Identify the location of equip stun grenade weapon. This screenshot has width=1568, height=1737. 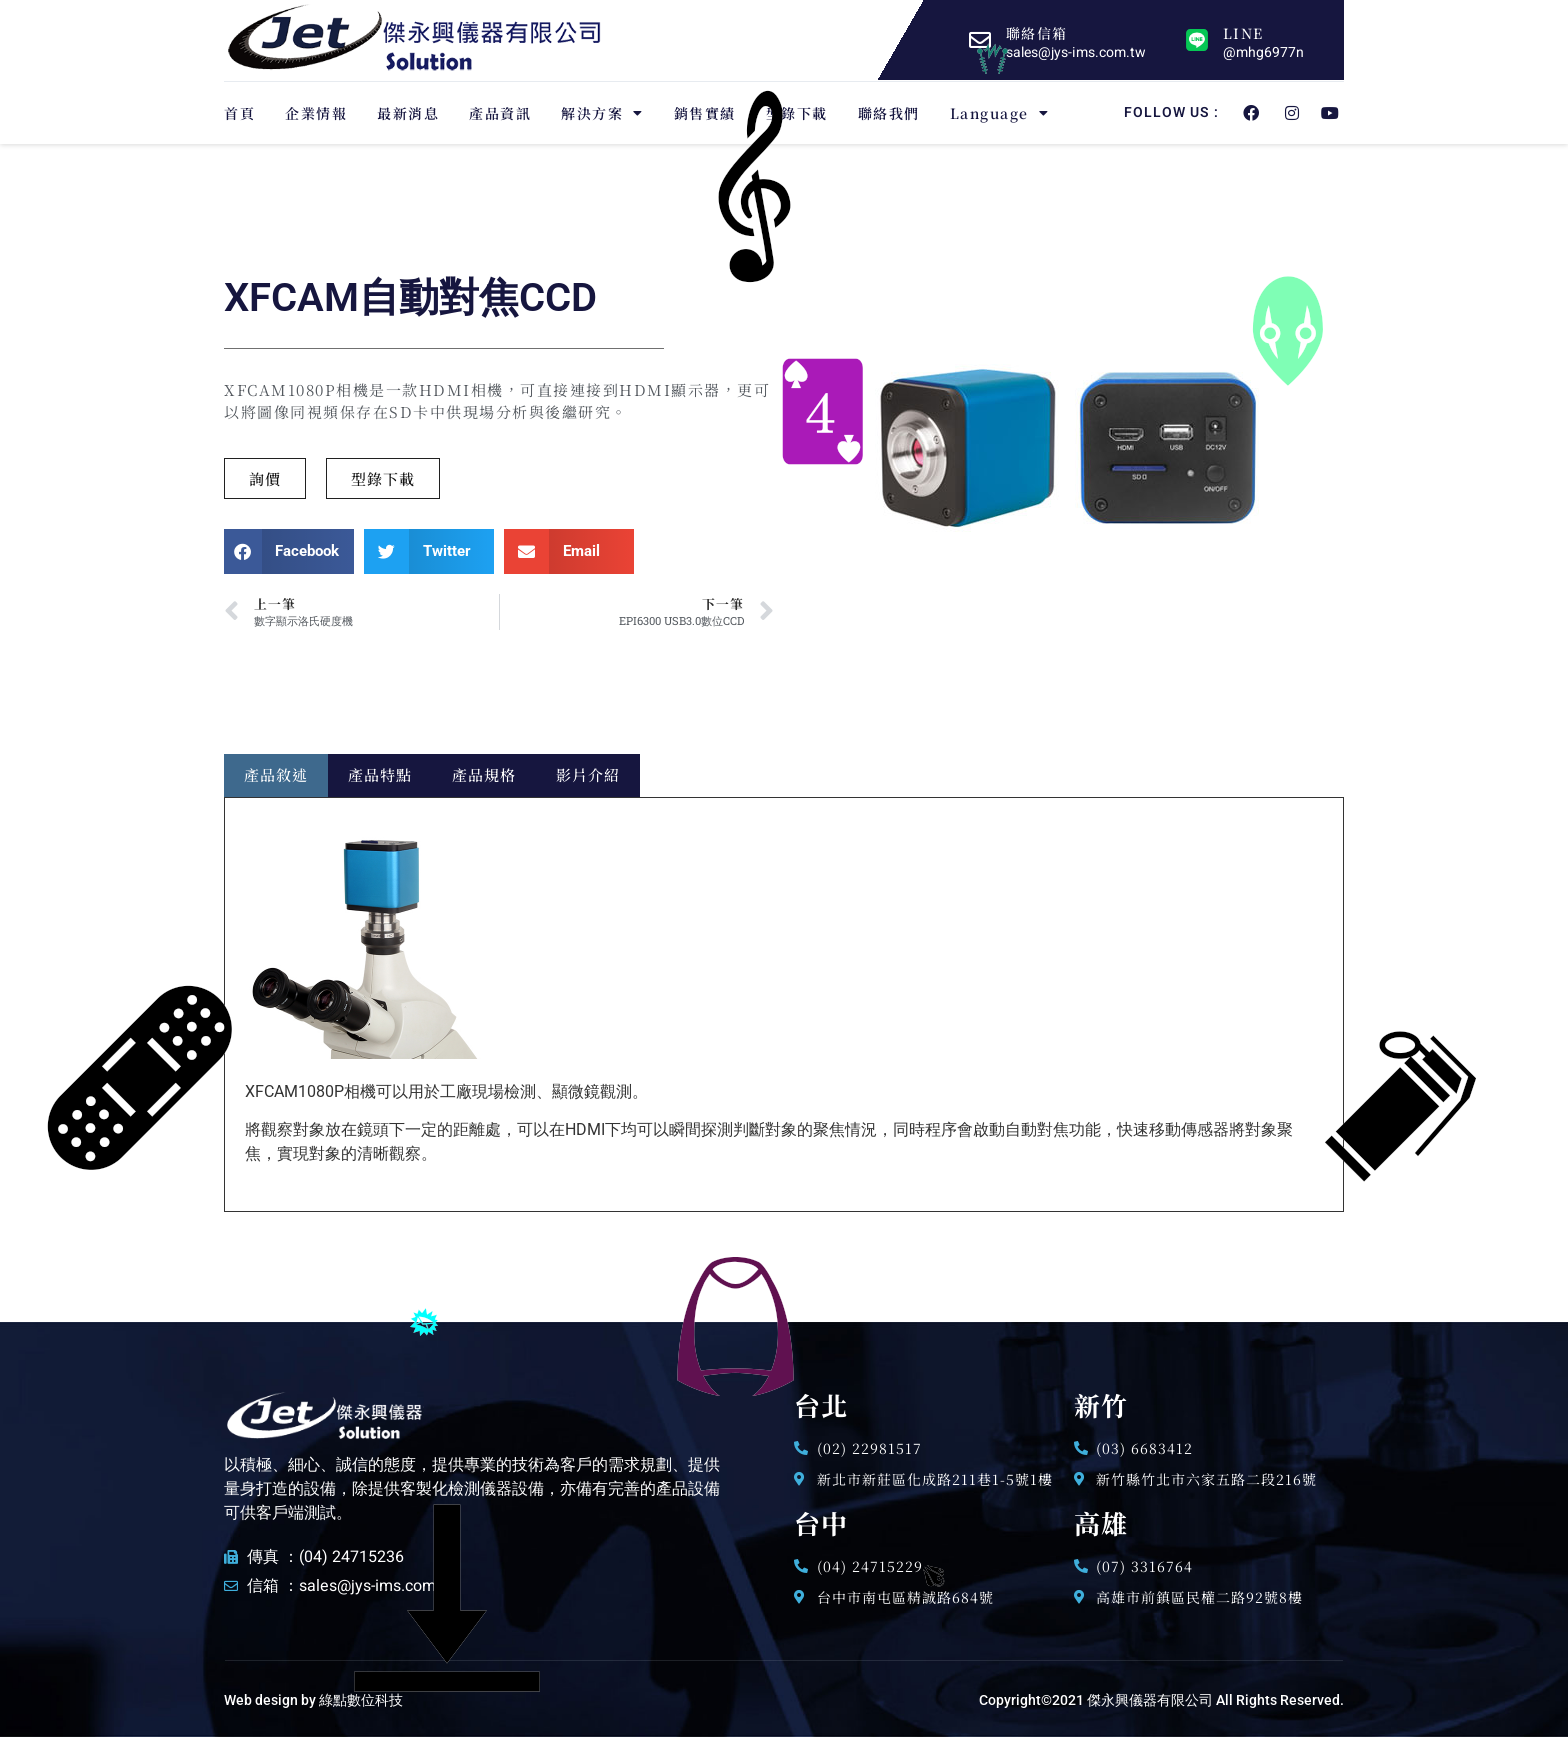
(1400, 1106).